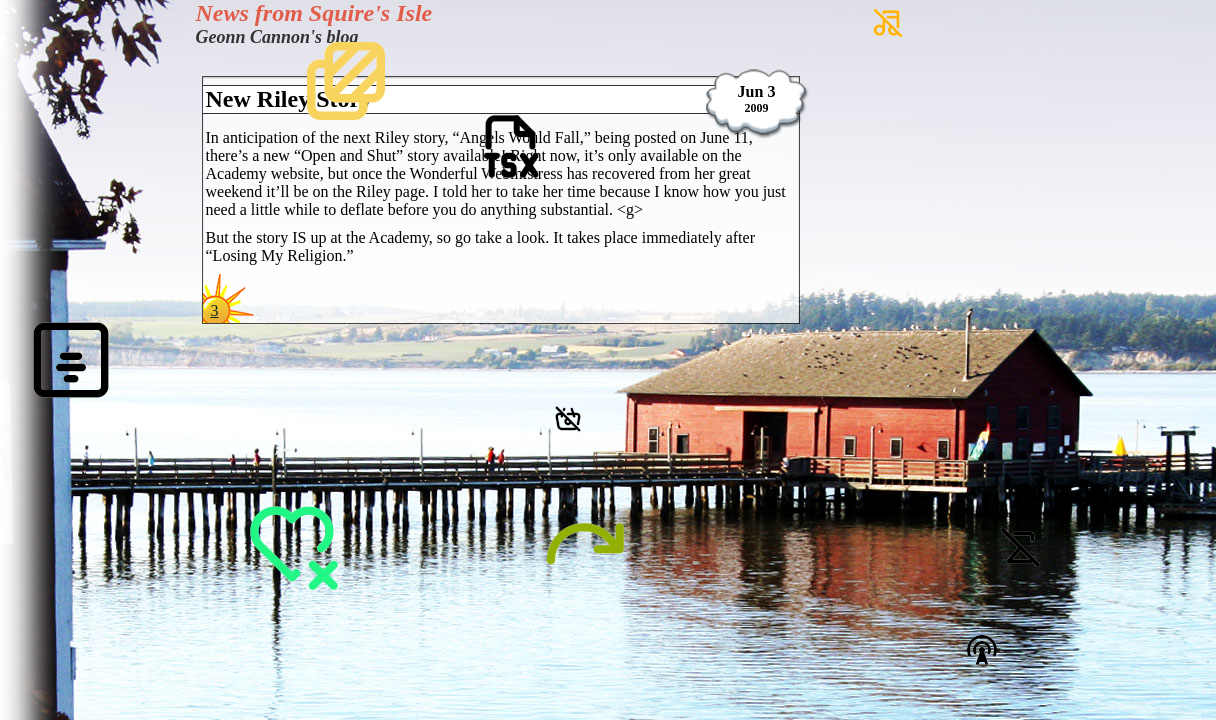  I want to click on disable automatic sum calculation, so click(1020, 547).